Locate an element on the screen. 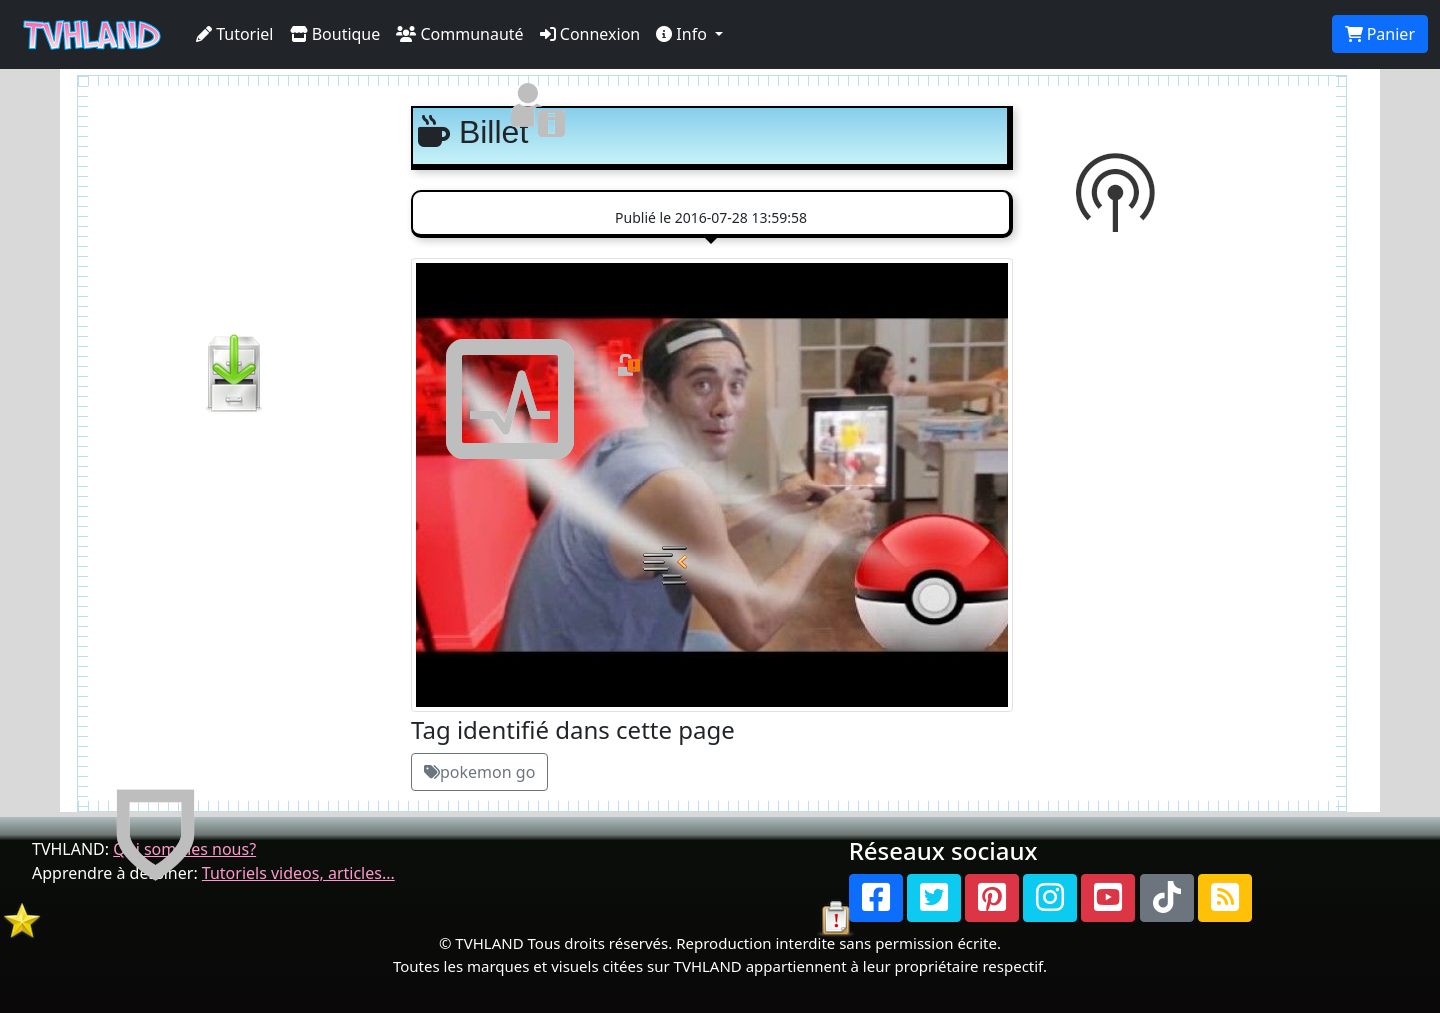 This screenshot has width=1440, height=1013. open the podcasts app is located at coordinates (1118, 190).